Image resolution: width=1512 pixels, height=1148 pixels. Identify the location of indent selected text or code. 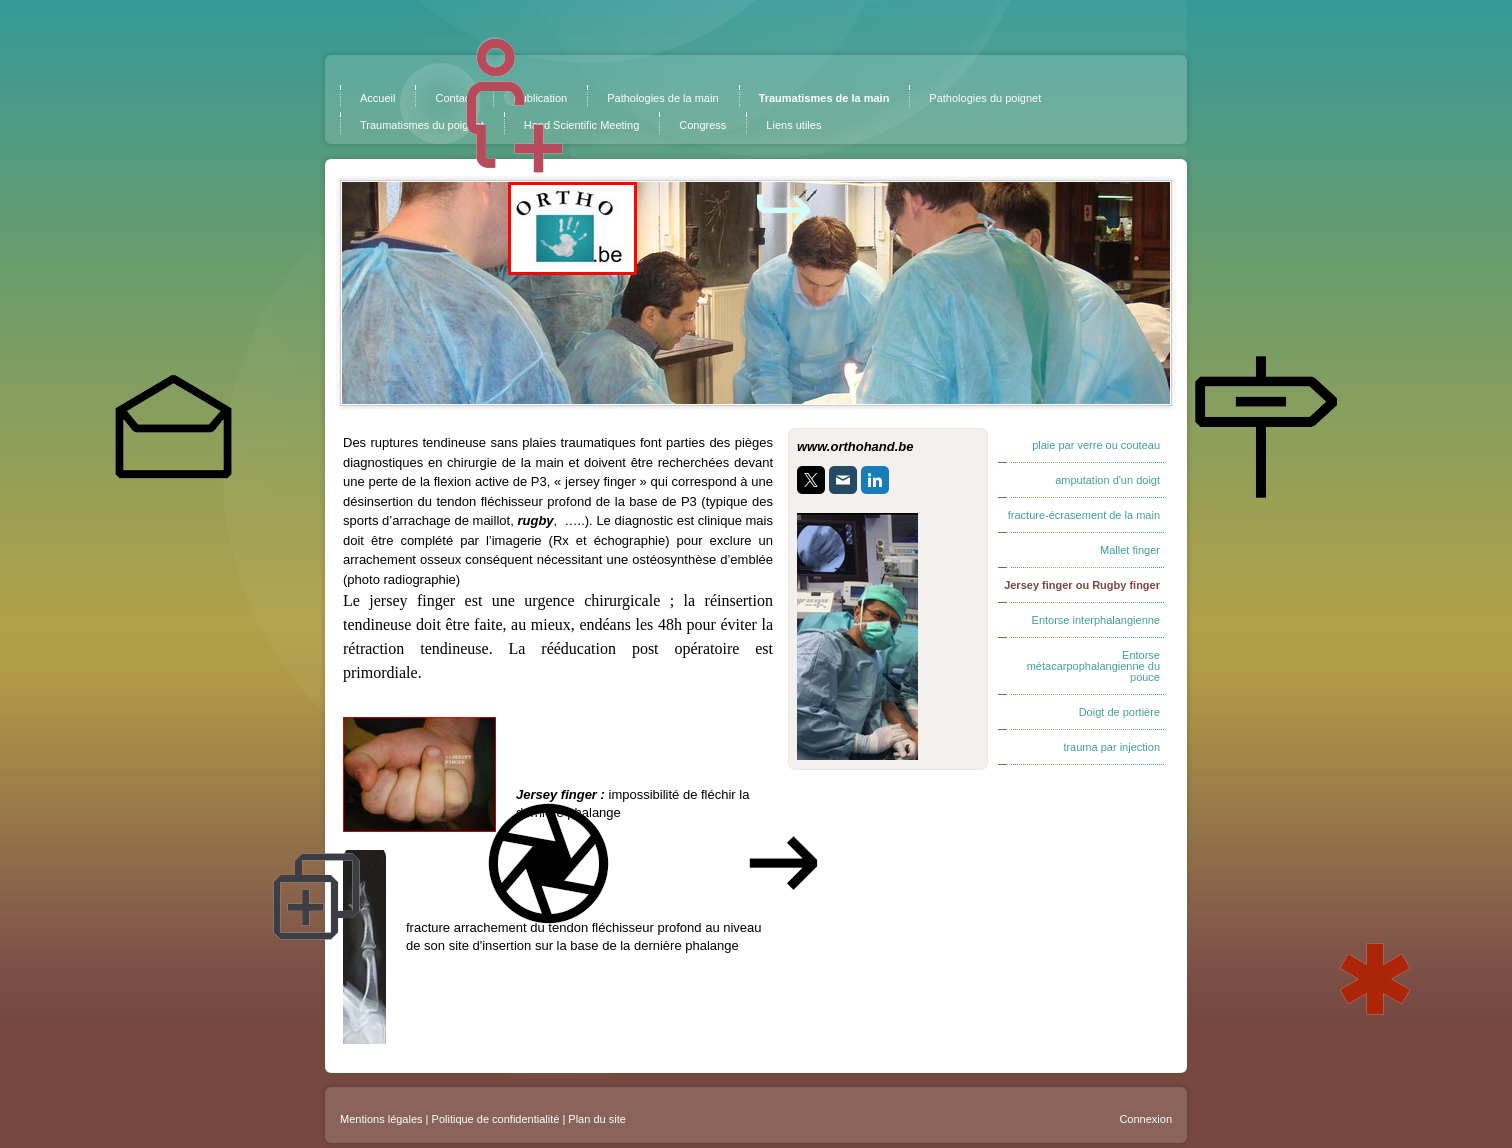
(783, 210).